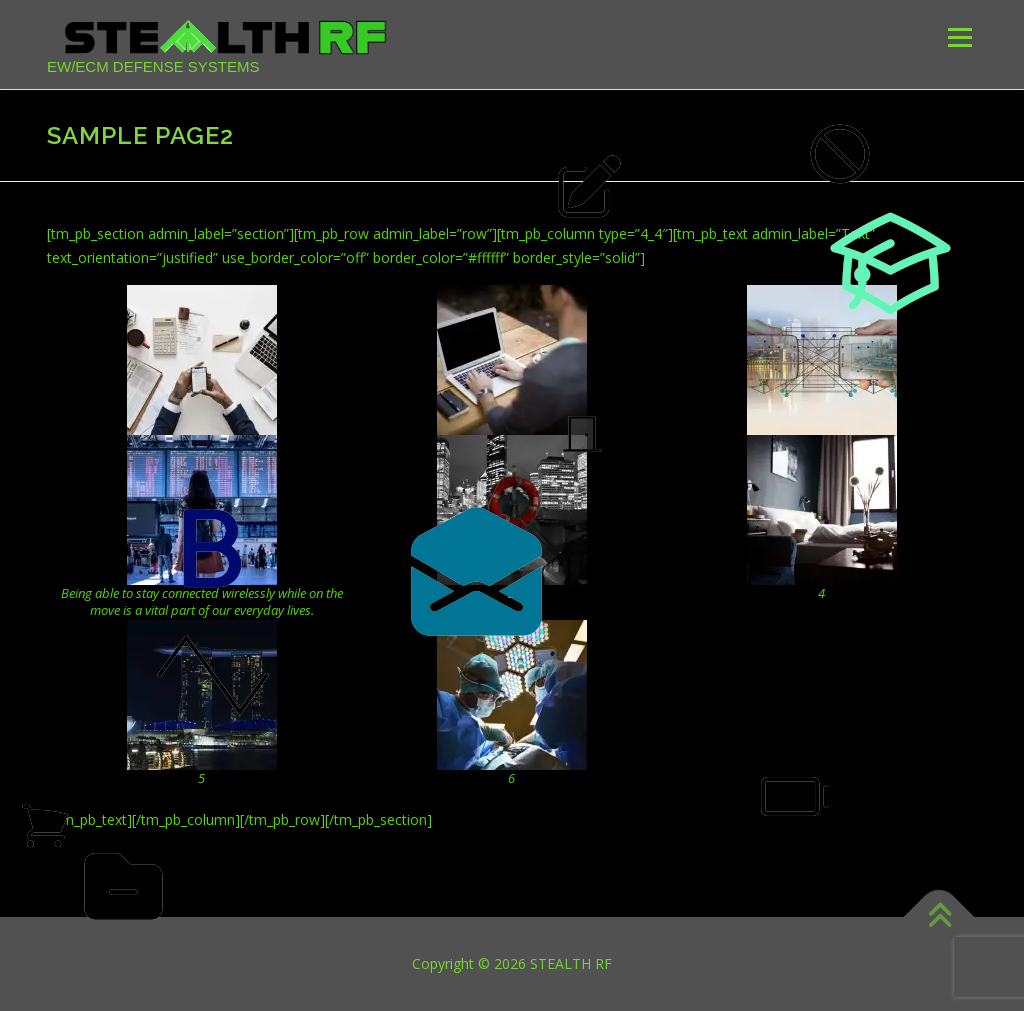 The image size is (1024, 1011). What do you see at coordinates (212, 548) in the screenshot?
I see `apply bold formatting to selected text` at bounding box center [212, 548].